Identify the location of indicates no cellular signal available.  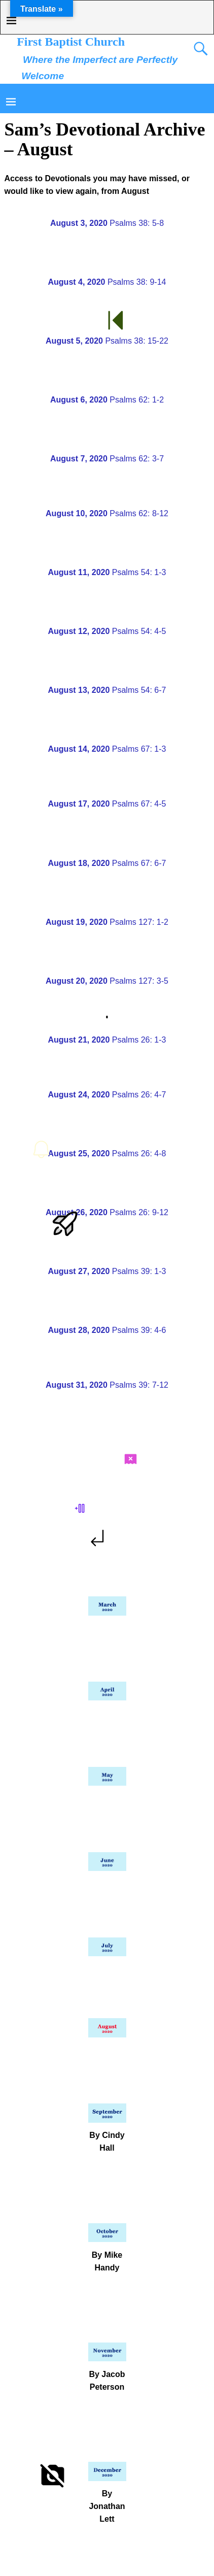
(117, 1009).